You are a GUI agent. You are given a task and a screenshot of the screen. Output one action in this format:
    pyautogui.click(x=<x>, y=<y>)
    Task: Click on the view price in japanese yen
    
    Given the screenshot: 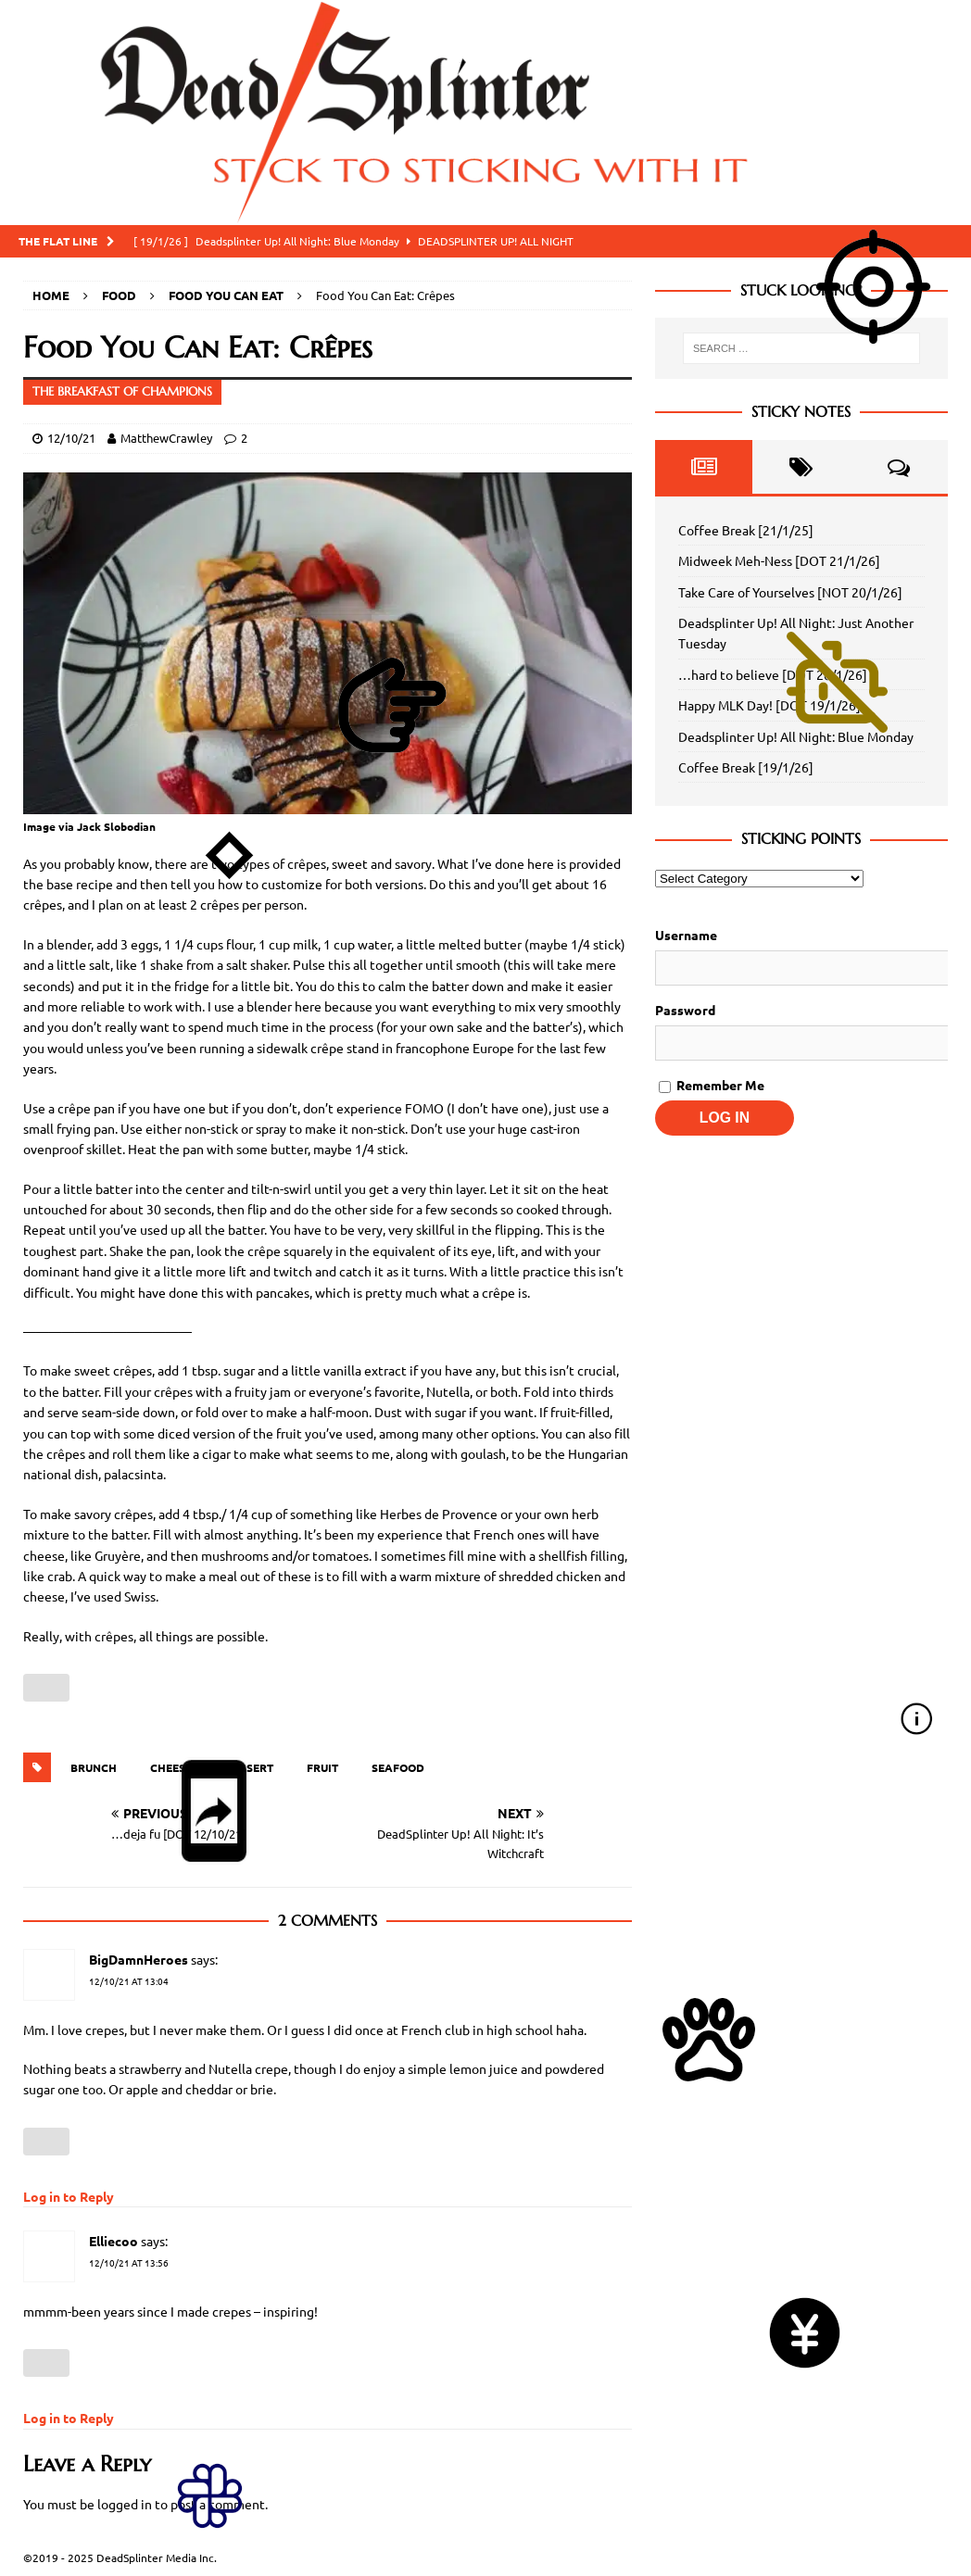 What is the action you would take?
    pyautogui.click(x=804, y=2332)
    